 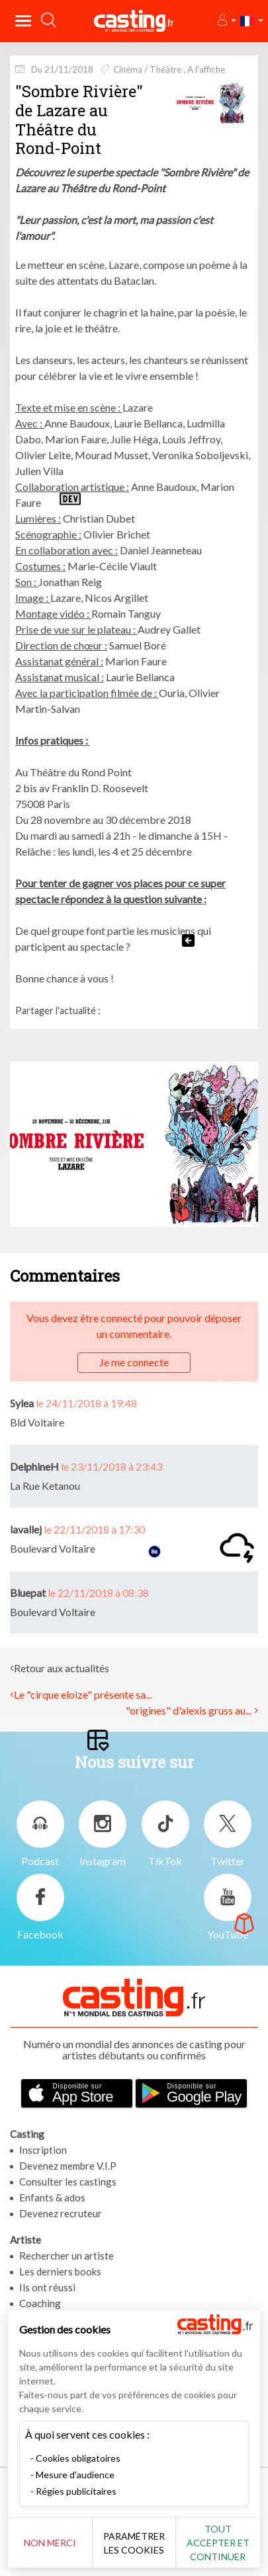 I want to click on visit DEV Community profile or article, so click(x=70, y=499).